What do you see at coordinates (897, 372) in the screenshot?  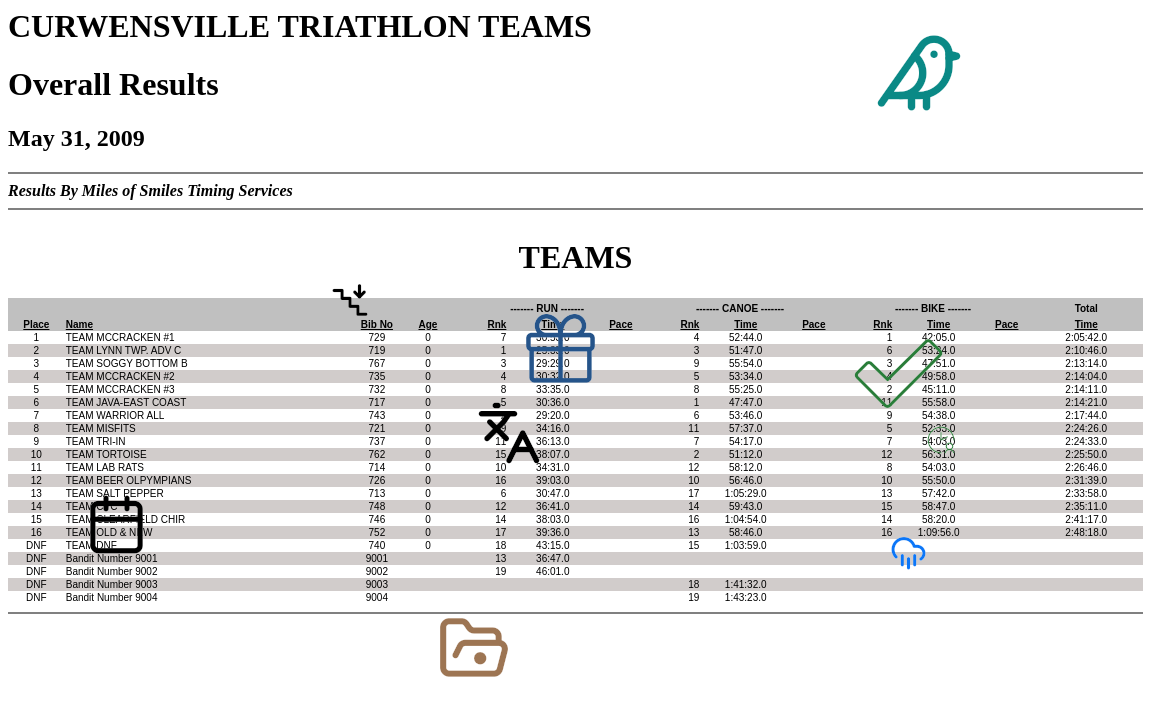 I see `confirm or submit an action` at bounding box center [897, 372].